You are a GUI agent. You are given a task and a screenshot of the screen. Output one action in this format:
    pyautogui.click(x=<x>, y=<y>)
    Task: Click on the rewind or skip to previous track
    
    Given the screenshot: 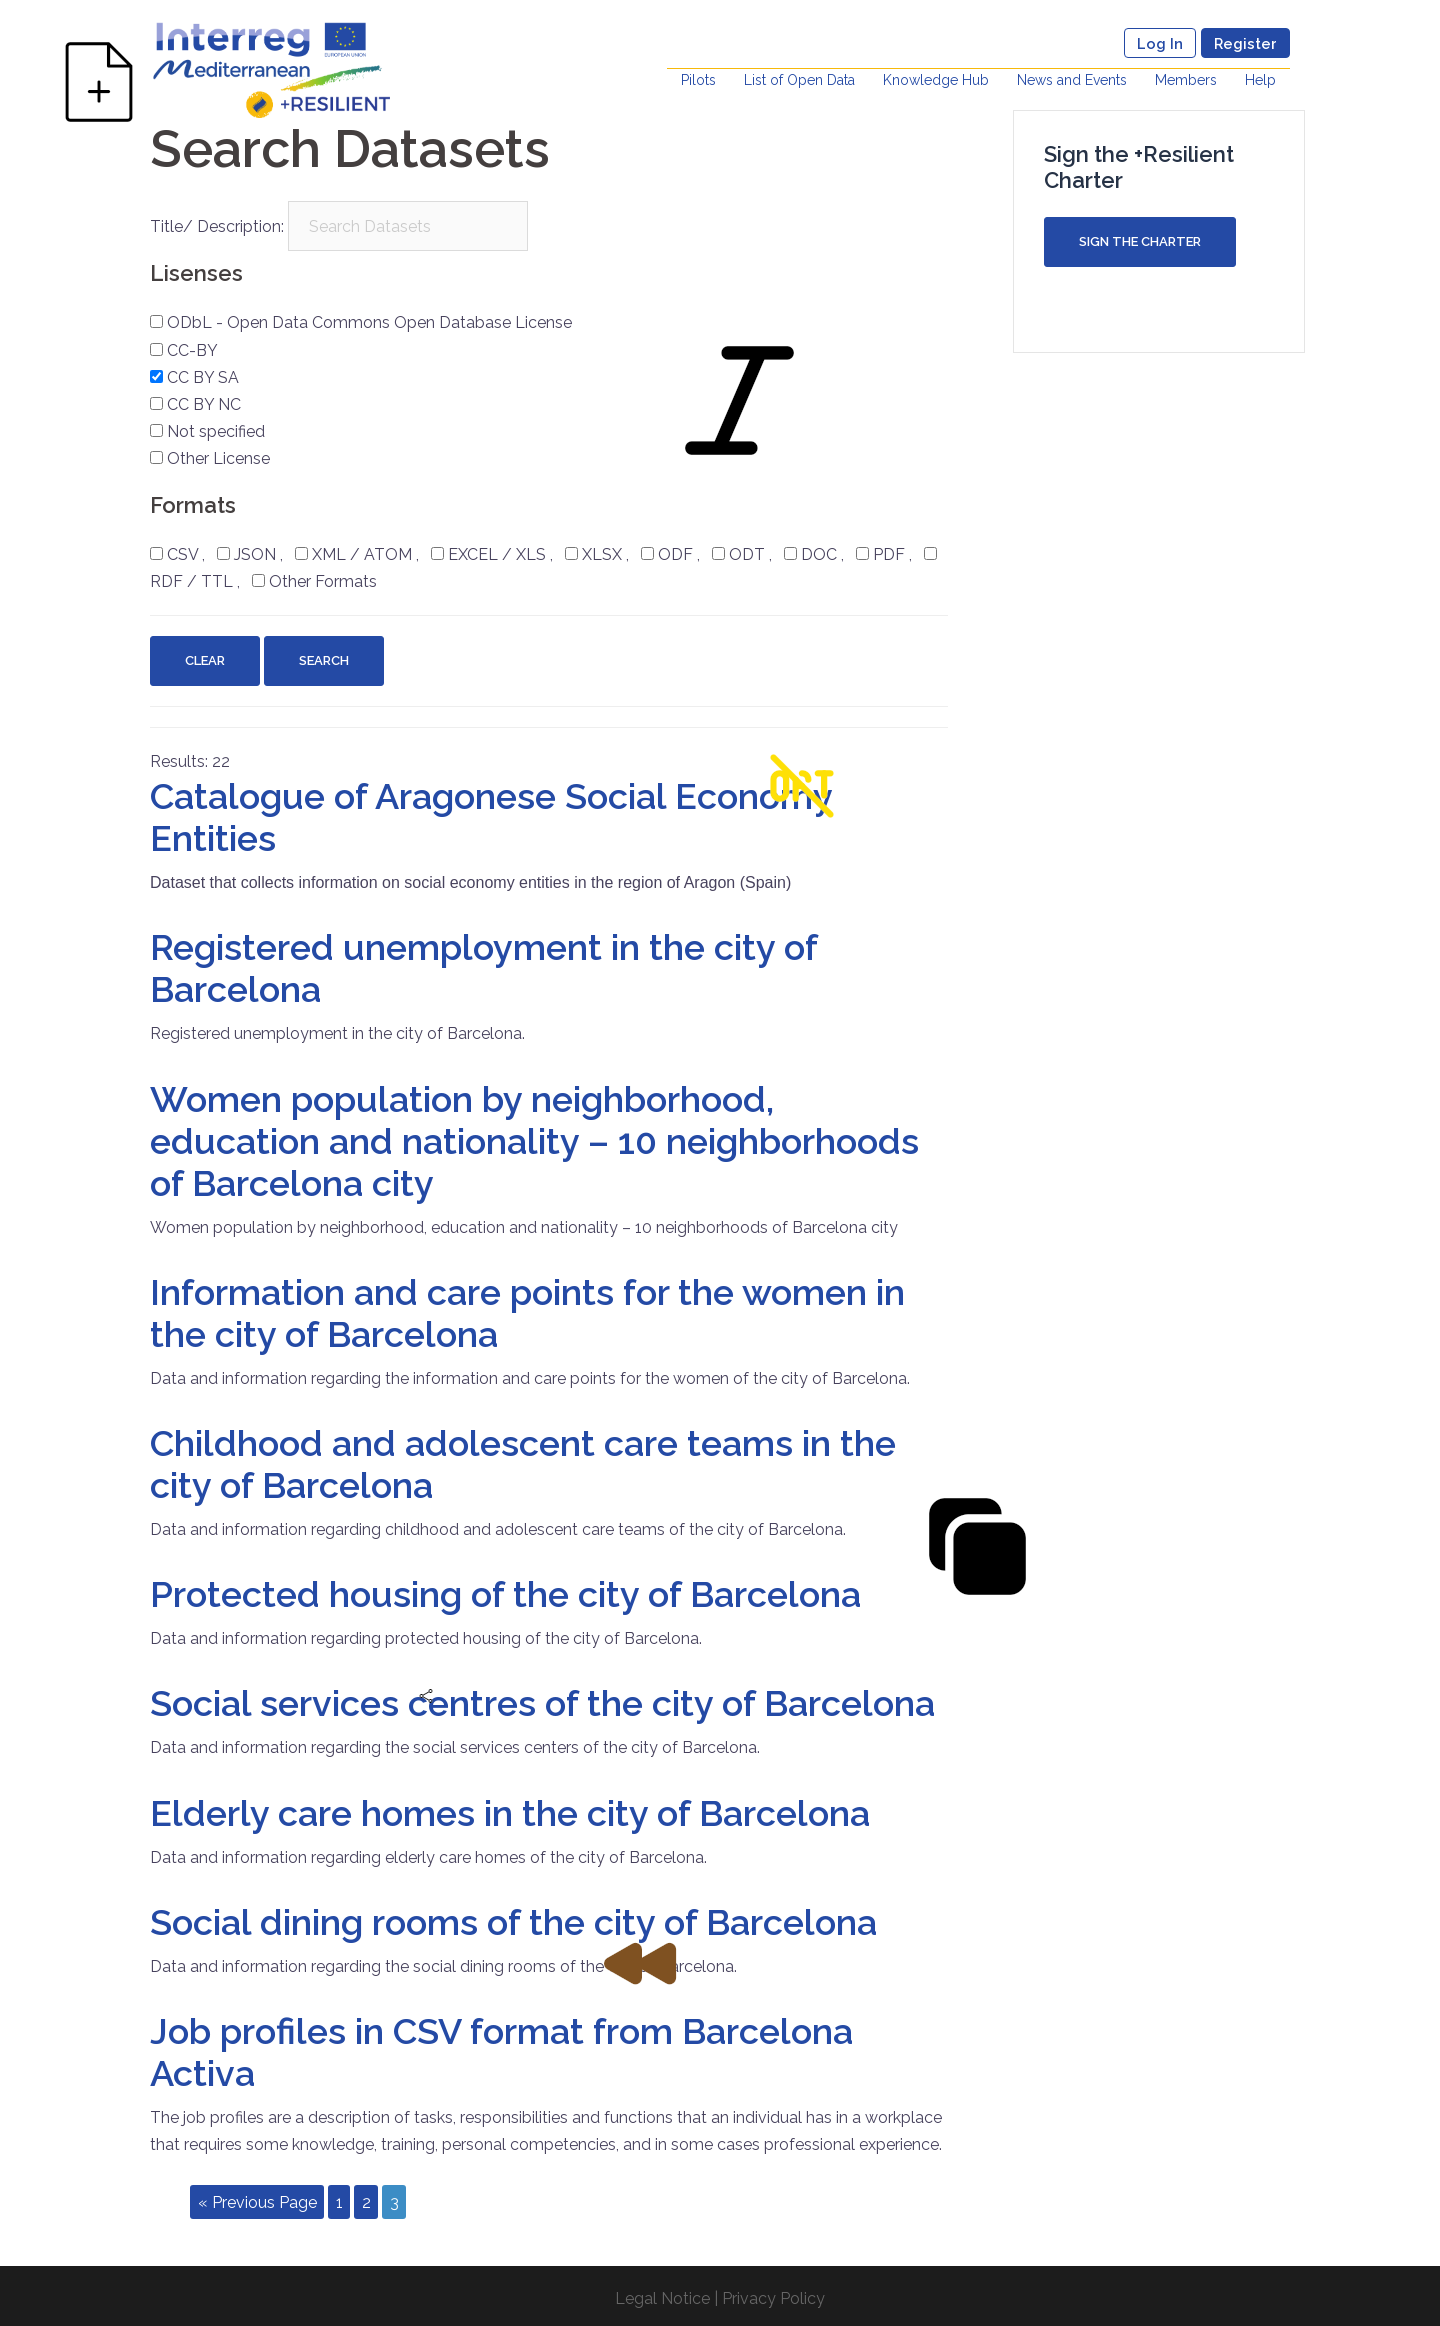 What is the action you would take?
    pyautogui.click(x=642, y=1961)
    